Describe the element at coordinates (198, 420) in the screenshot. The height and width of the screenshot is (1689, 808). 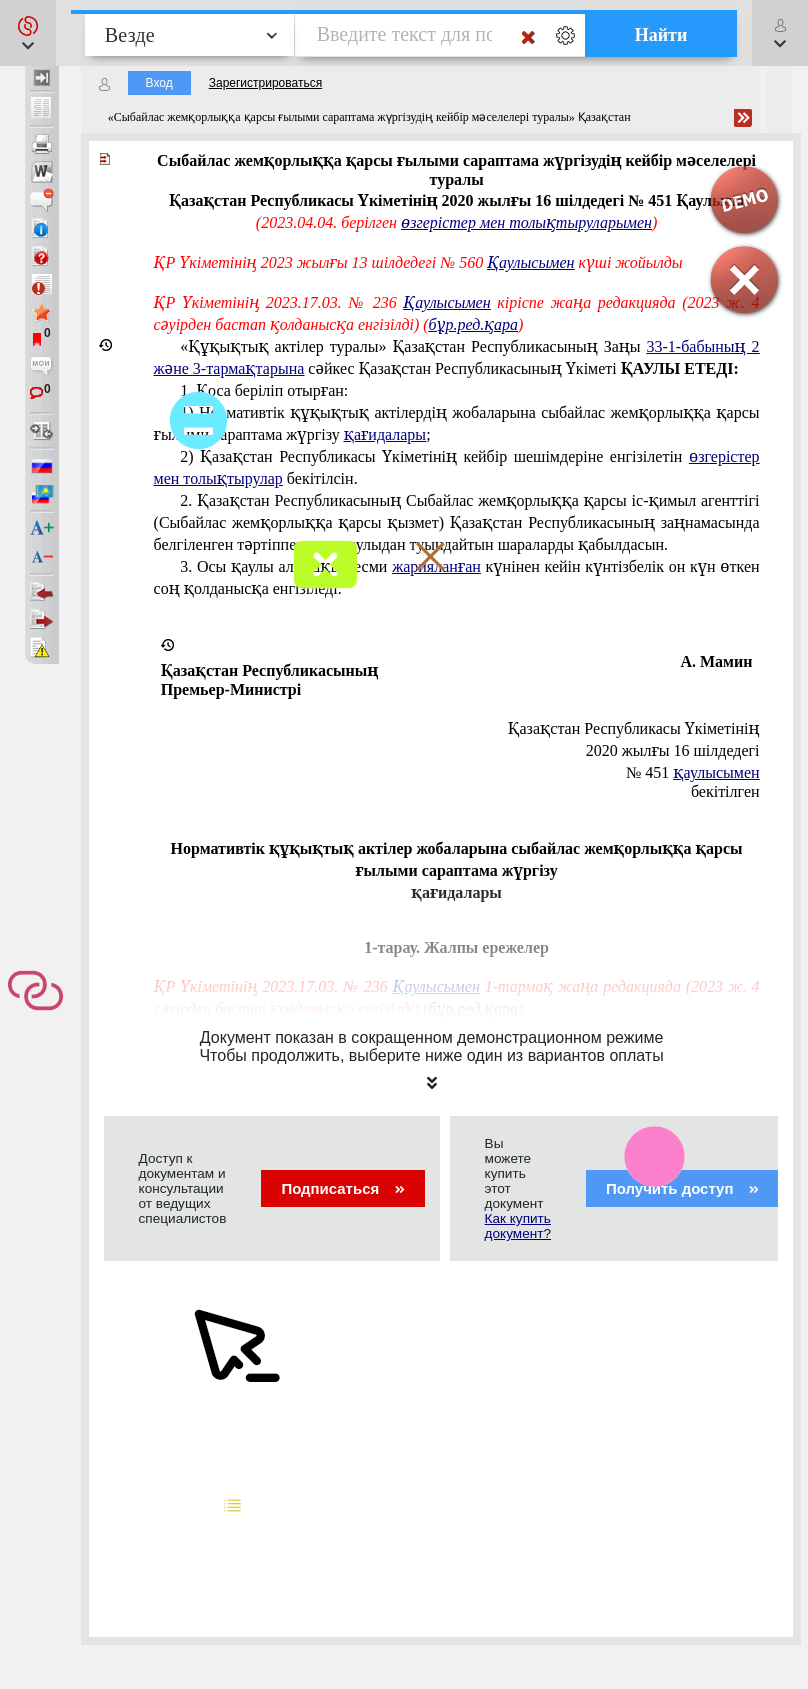
I see `set a conditional breakpoint in the debugger` at that location.